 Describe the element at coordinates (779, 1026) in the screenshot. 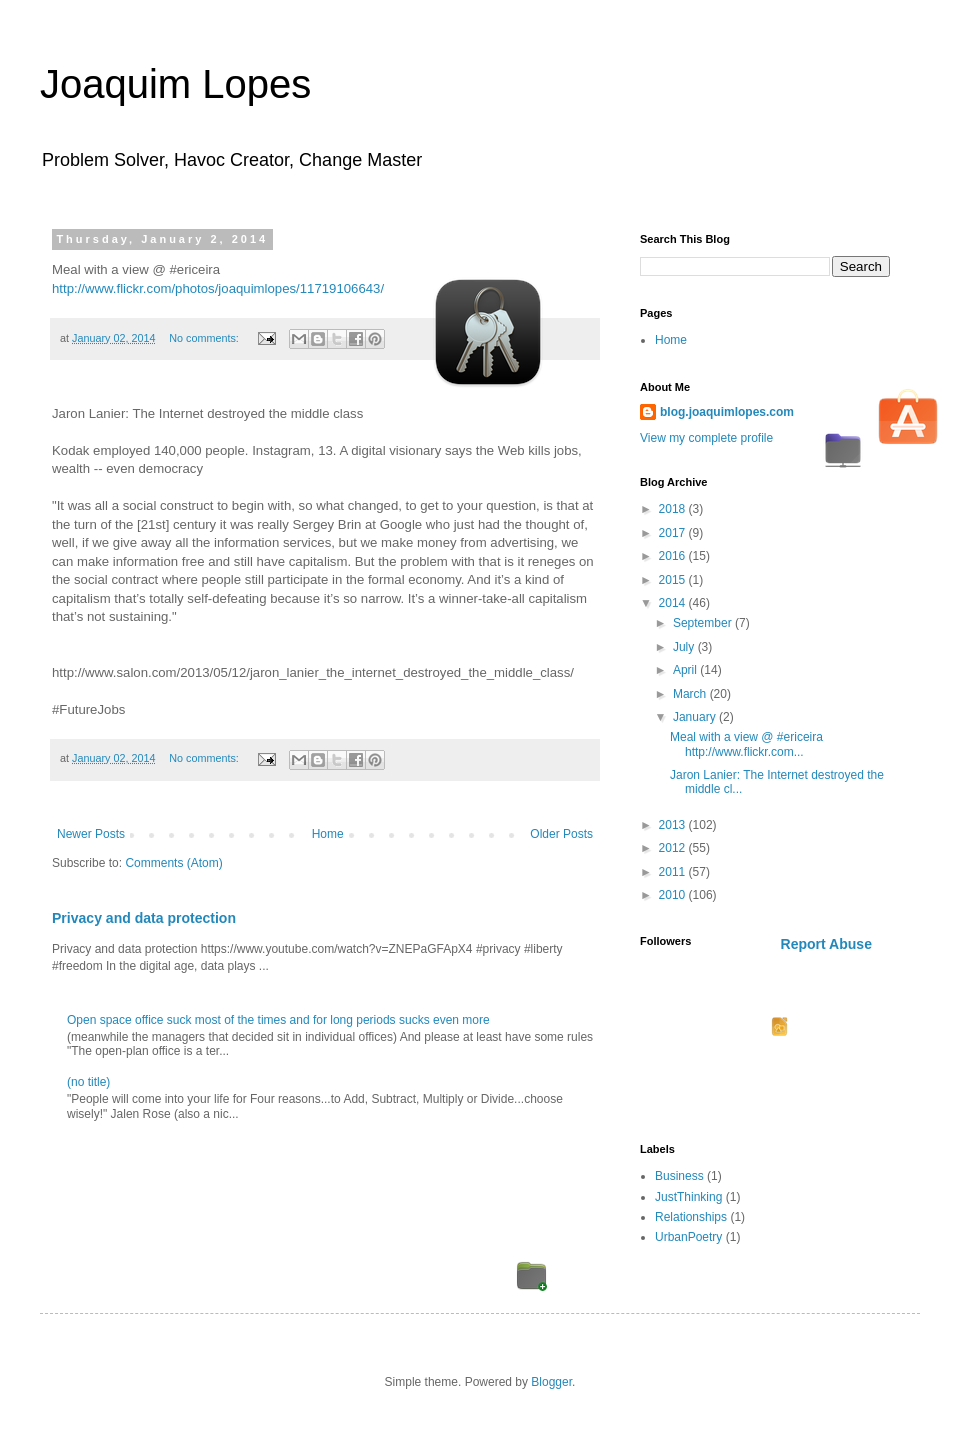

I see `open libreoffice draw application` at that location.